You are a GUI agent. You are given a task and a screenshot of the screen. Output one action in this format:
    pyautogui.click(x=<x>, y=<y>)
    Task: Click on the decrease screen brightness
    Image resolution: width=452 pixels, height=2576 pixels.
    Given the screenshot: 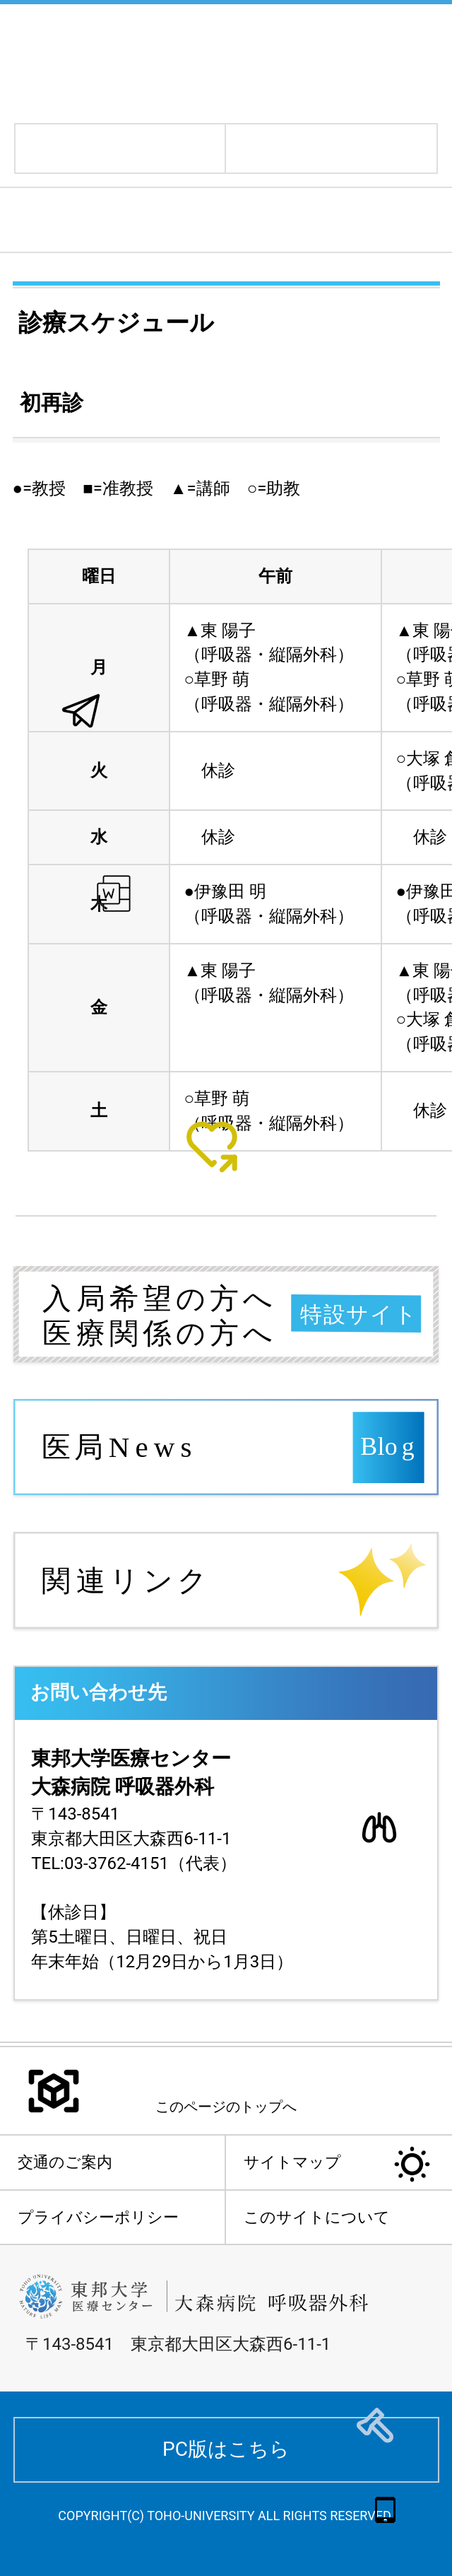 What is the action you would take?
    pyautogui.click(x=412, y=2164)
    